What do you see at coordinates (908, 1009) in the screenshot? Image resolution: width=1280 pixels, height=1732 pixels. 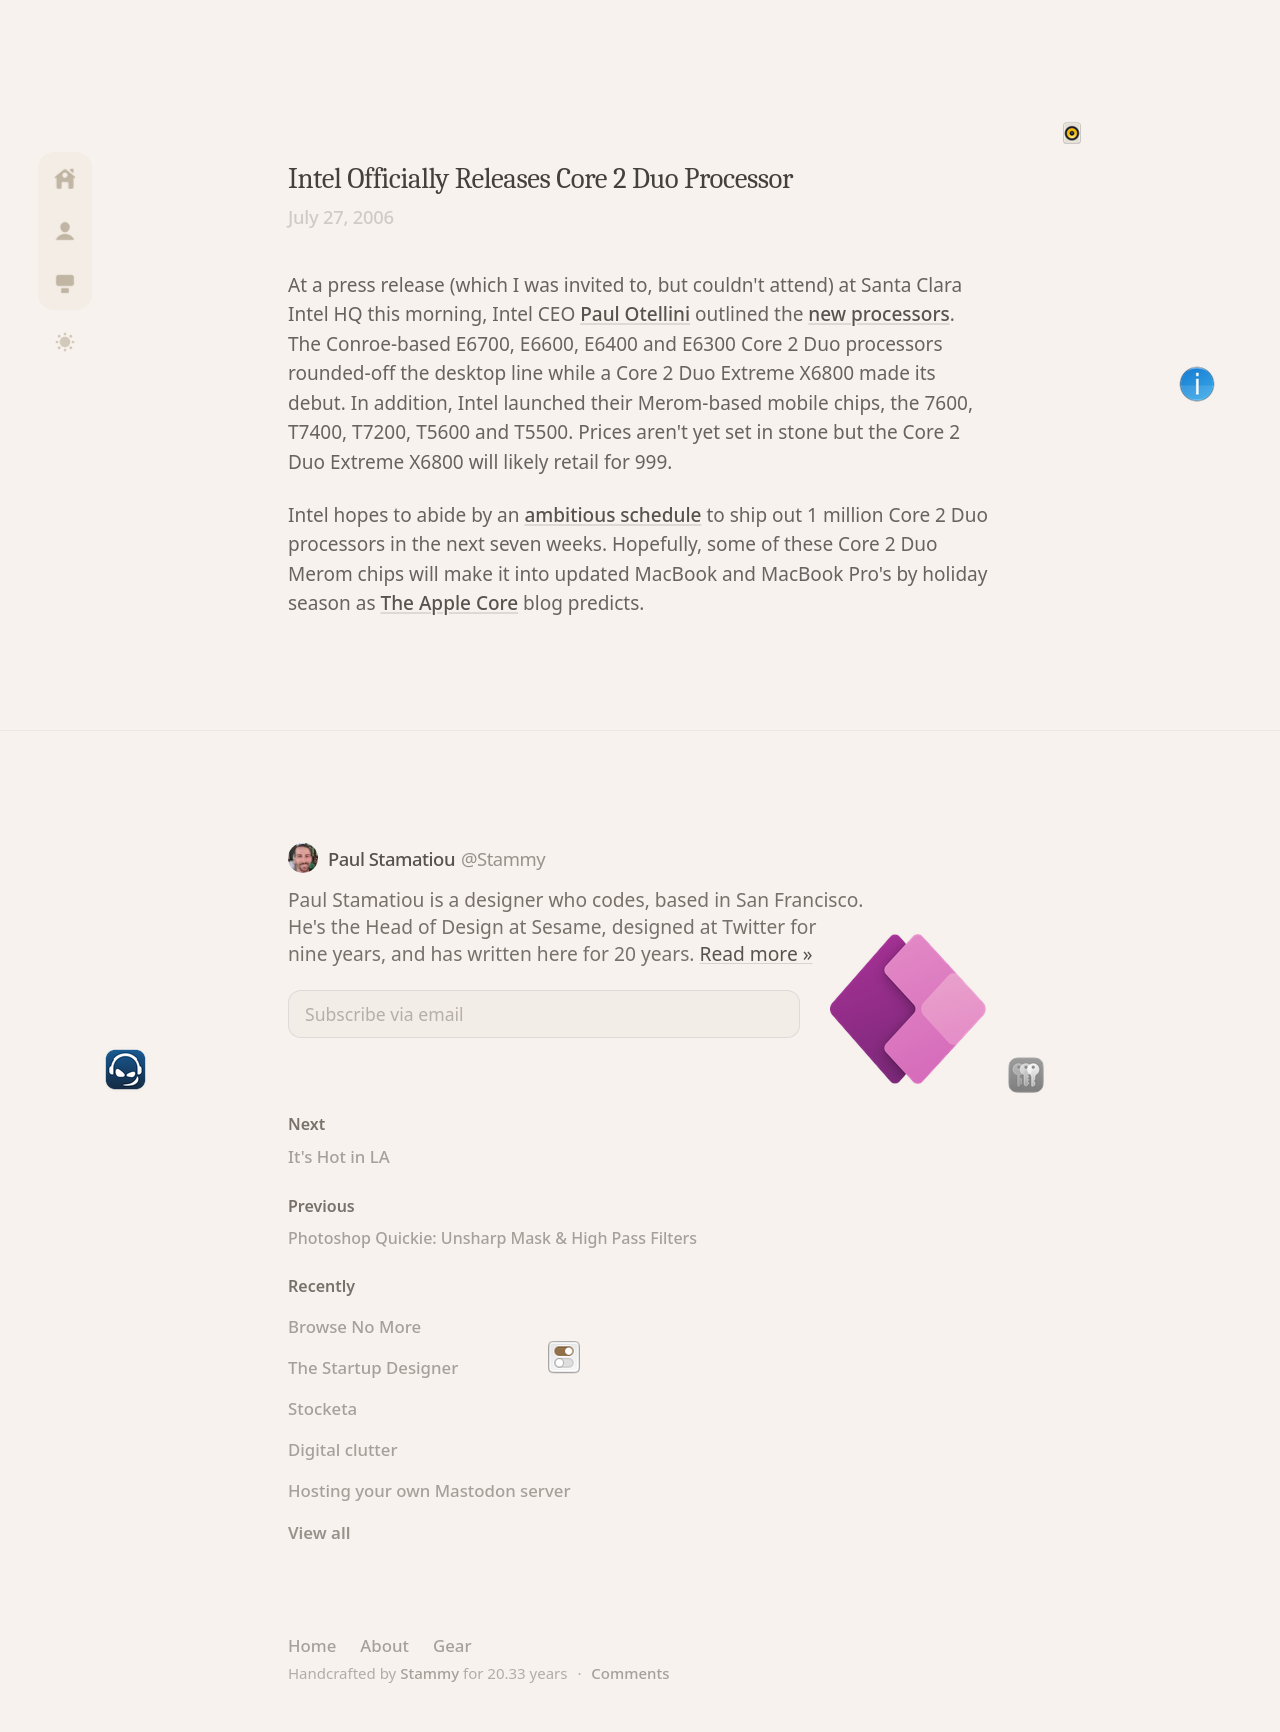 I see `open Microsoft Power Apps` at bounding box center [908, 1009].